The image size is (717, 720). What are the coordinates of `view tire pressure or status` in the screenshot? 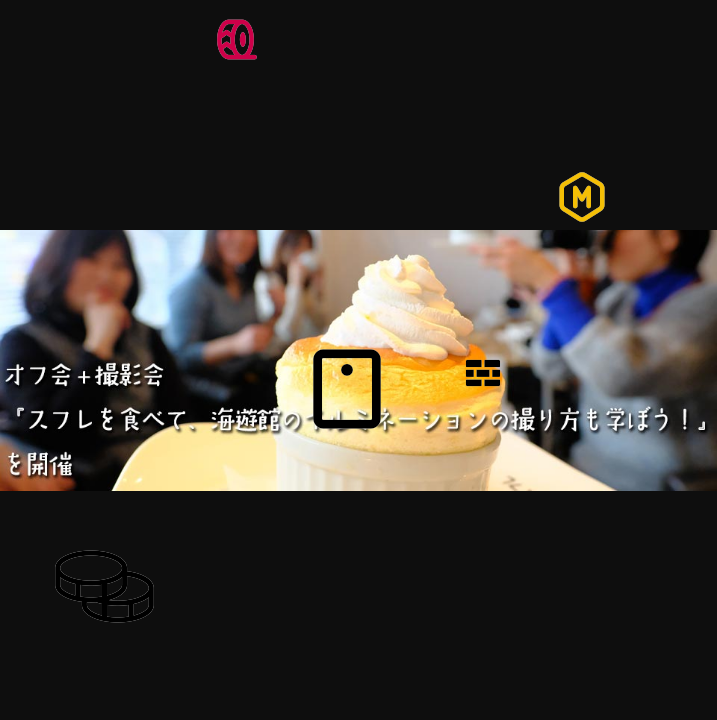 It's located at (235, 39).